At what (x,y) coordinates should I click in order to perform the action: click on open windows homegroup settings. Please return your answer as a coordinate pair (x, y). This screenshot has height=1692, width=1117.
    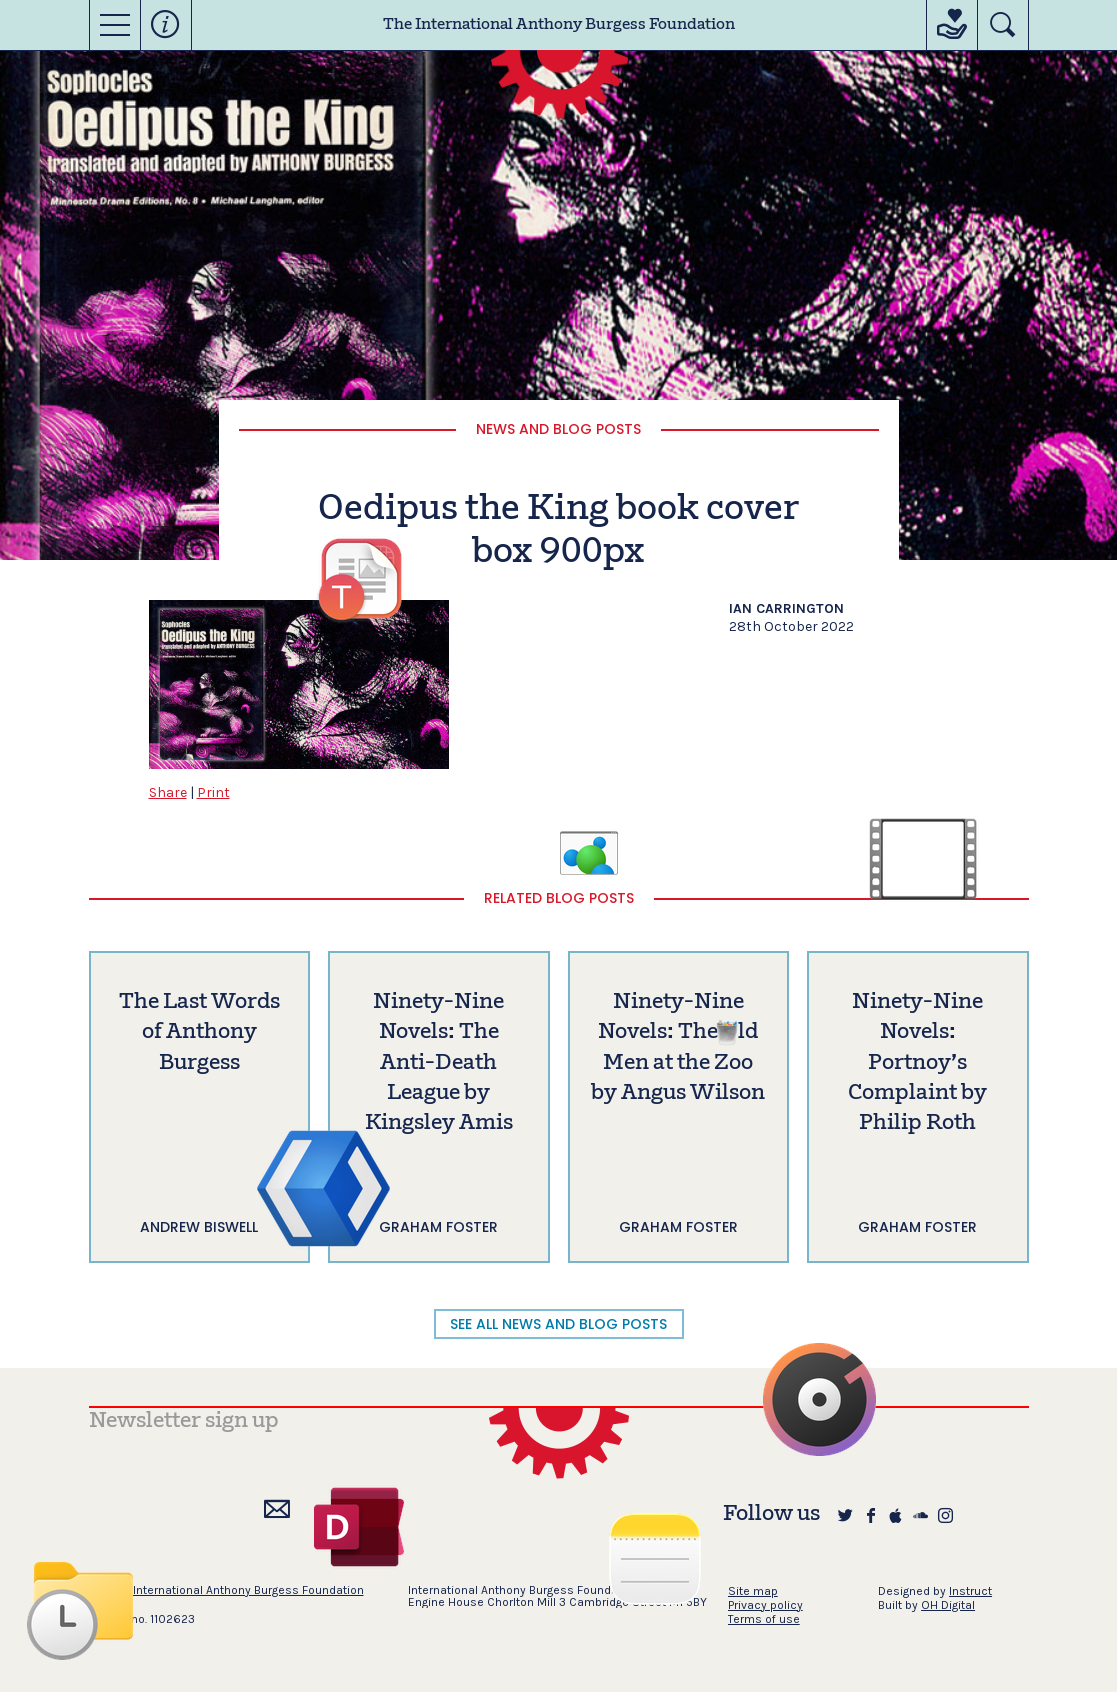
    Looking at the image, I should click on (589, 853).